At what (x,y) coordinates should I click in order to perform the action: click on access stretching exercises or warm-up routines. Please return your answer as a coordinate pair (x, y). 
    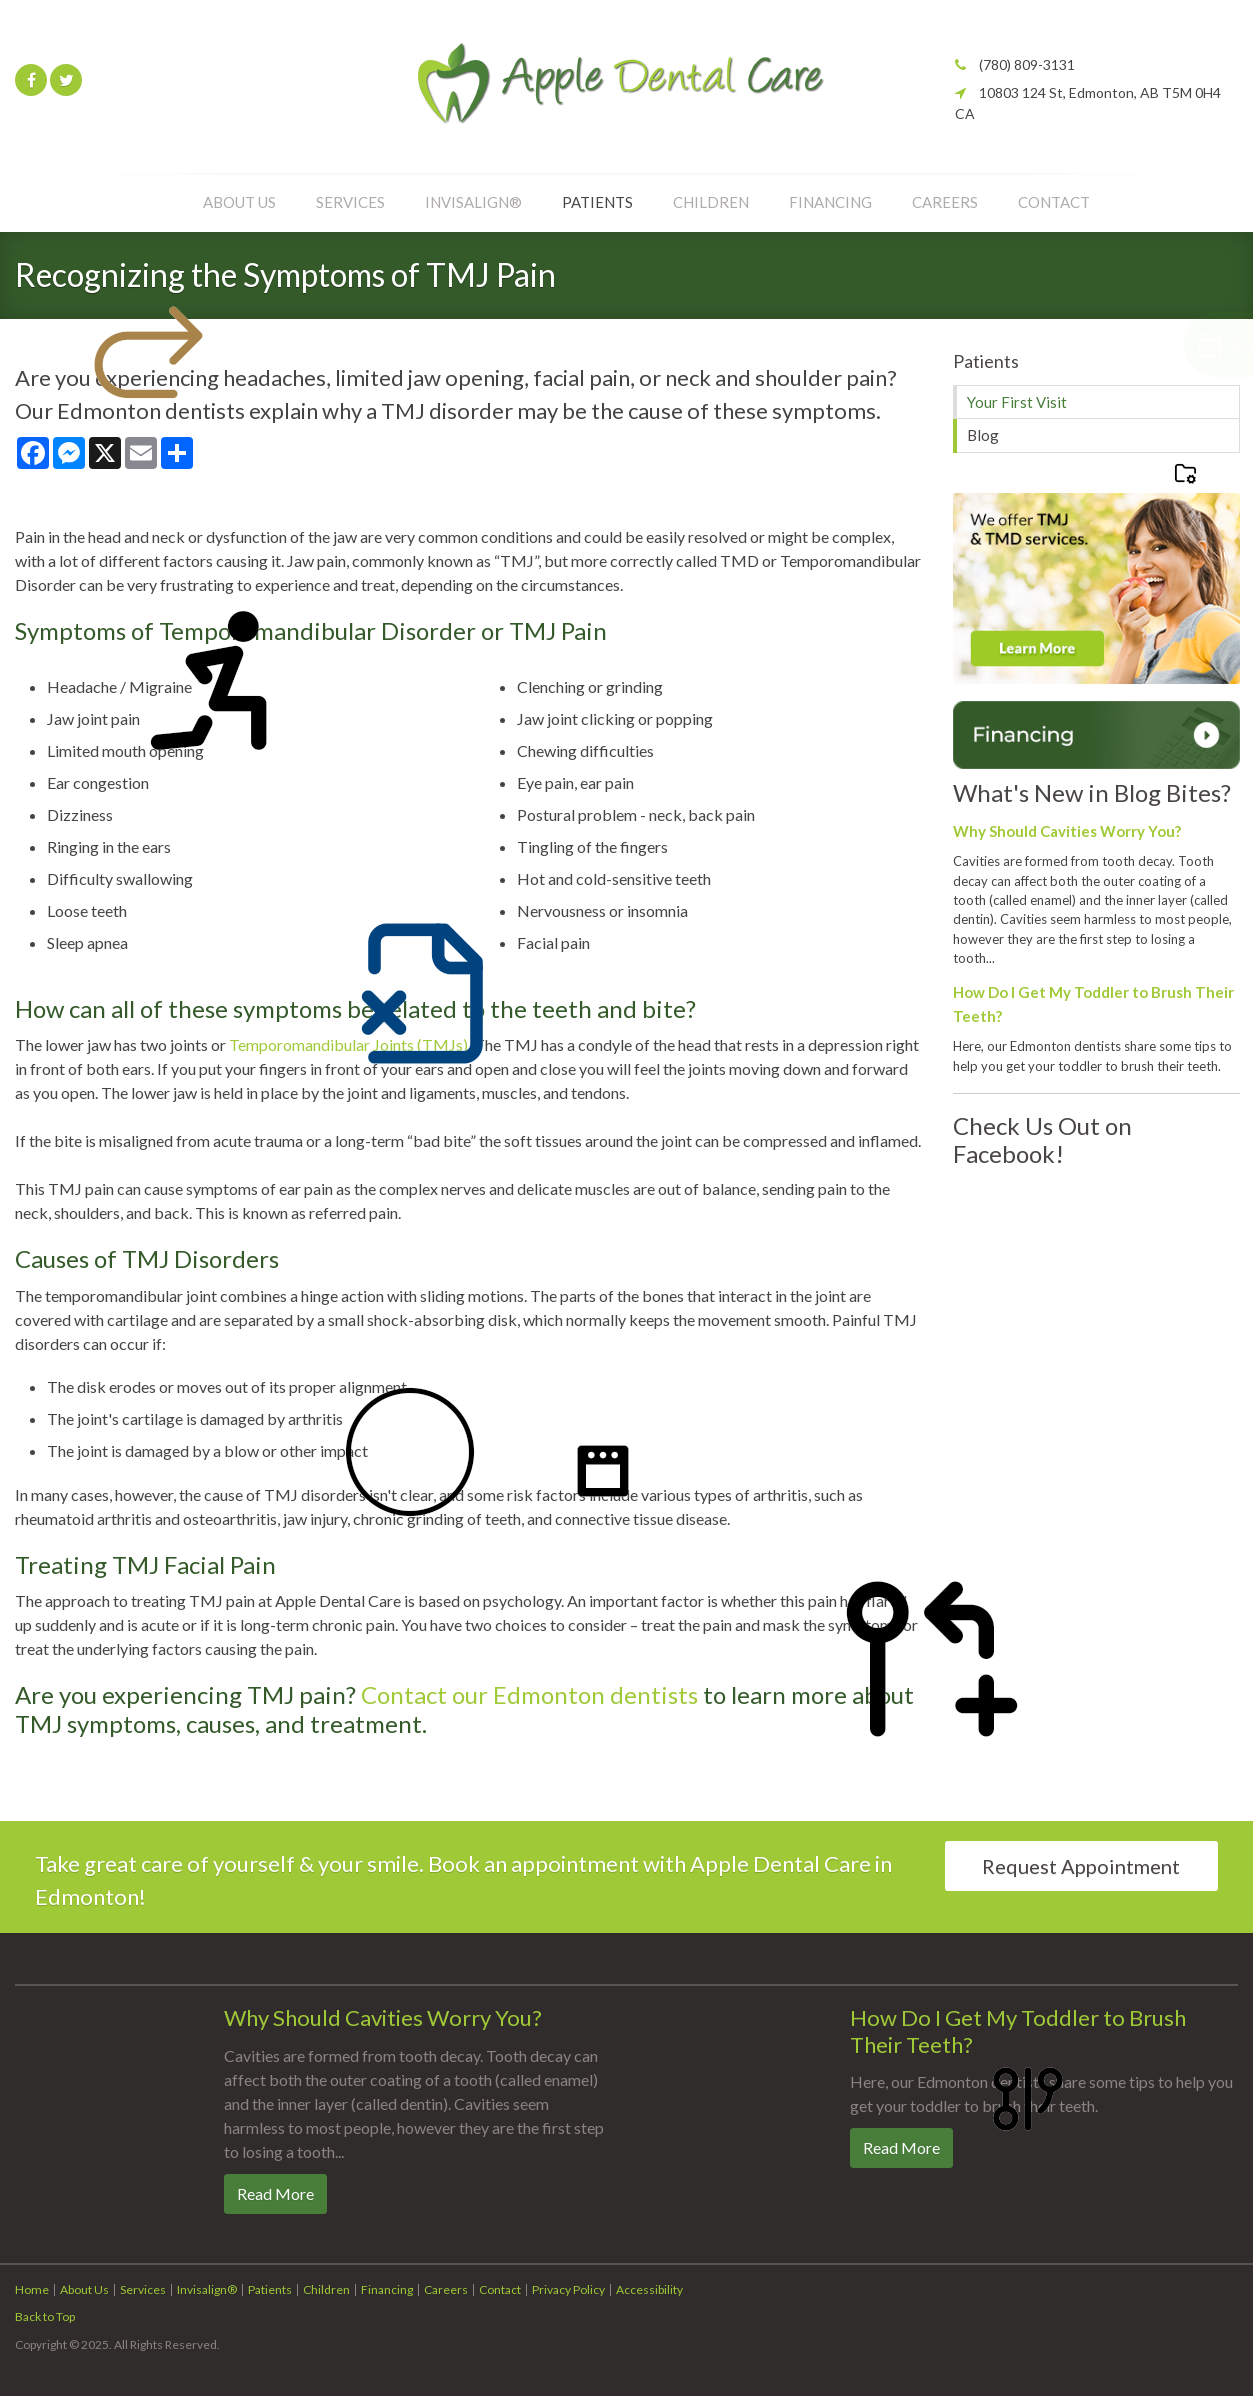
    Looking at the image, I should click on (212, 680).